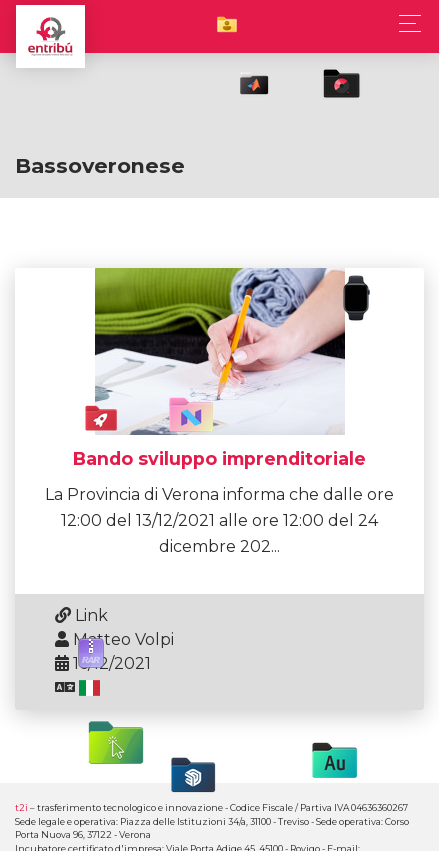 The height and width of the screenshot is (851, 439). I want to click on open your personal user folder, so click(227, 25).